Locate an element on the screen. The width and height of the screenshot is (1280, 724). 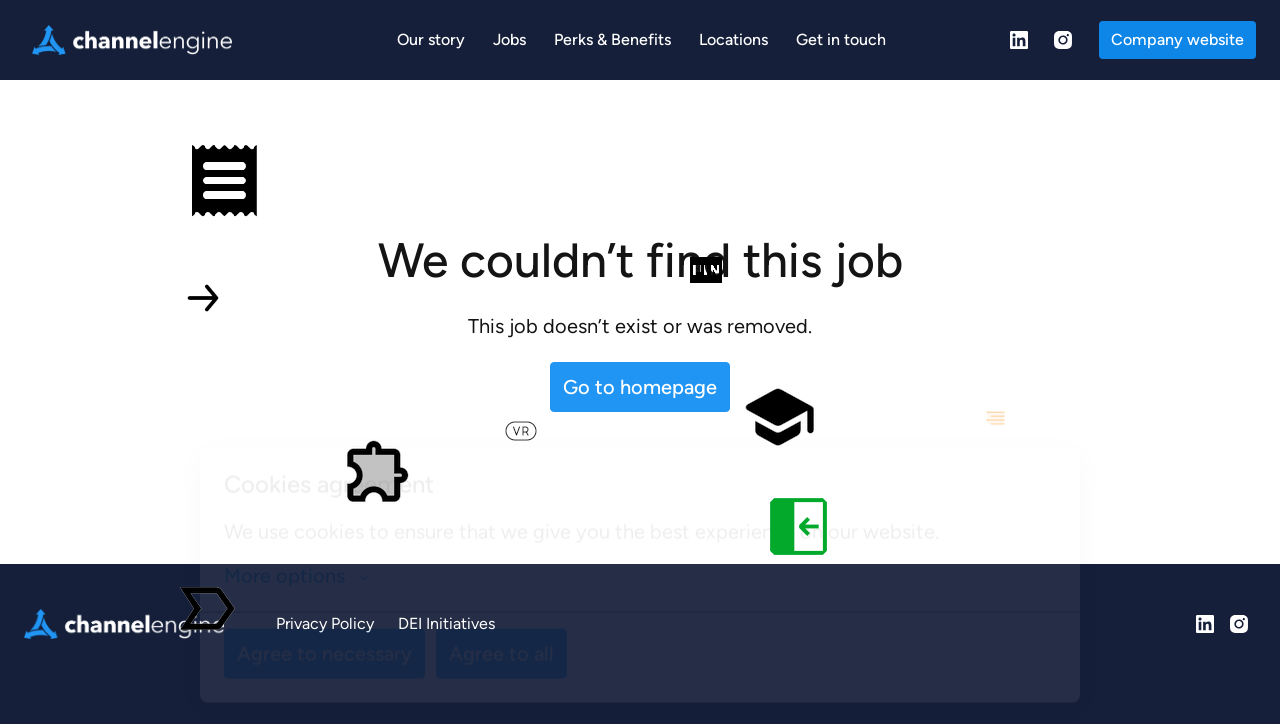
access education or school-related features is located at coordinates (778, 417).